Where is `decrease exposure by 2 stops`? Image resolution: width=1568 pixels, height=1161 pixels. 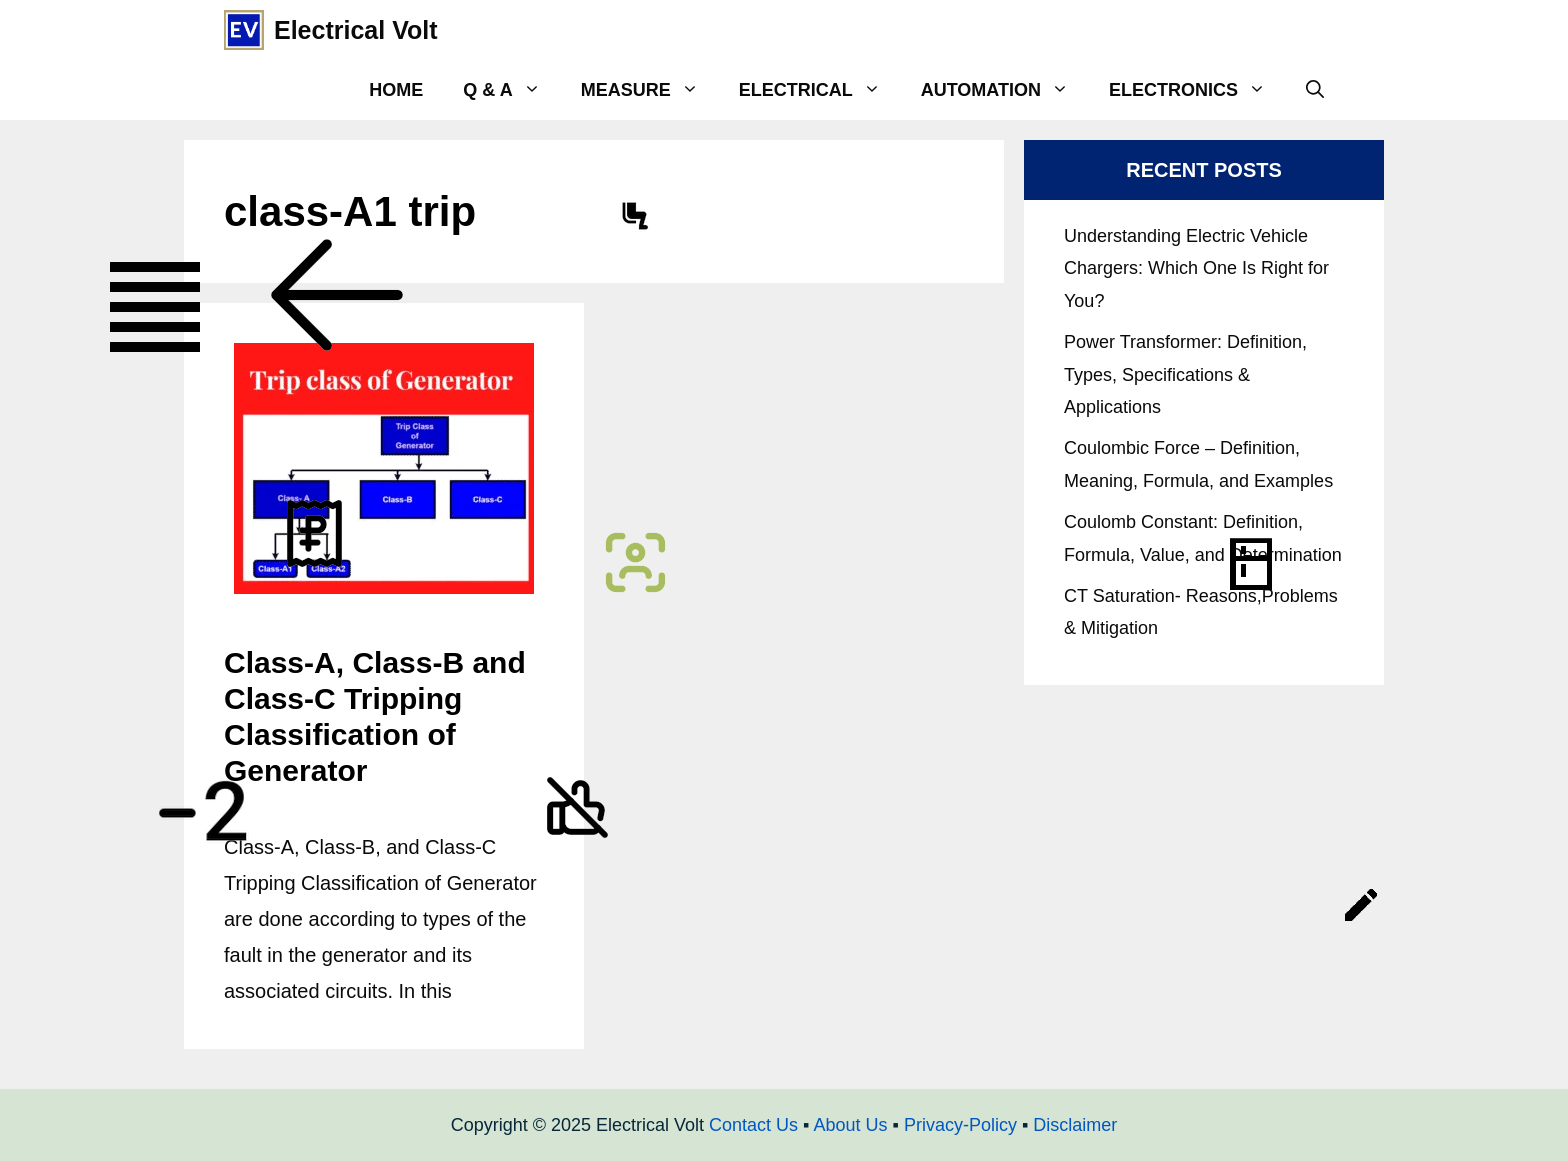 decrease exposure by 2 stops is located at coordinates (205, 813).